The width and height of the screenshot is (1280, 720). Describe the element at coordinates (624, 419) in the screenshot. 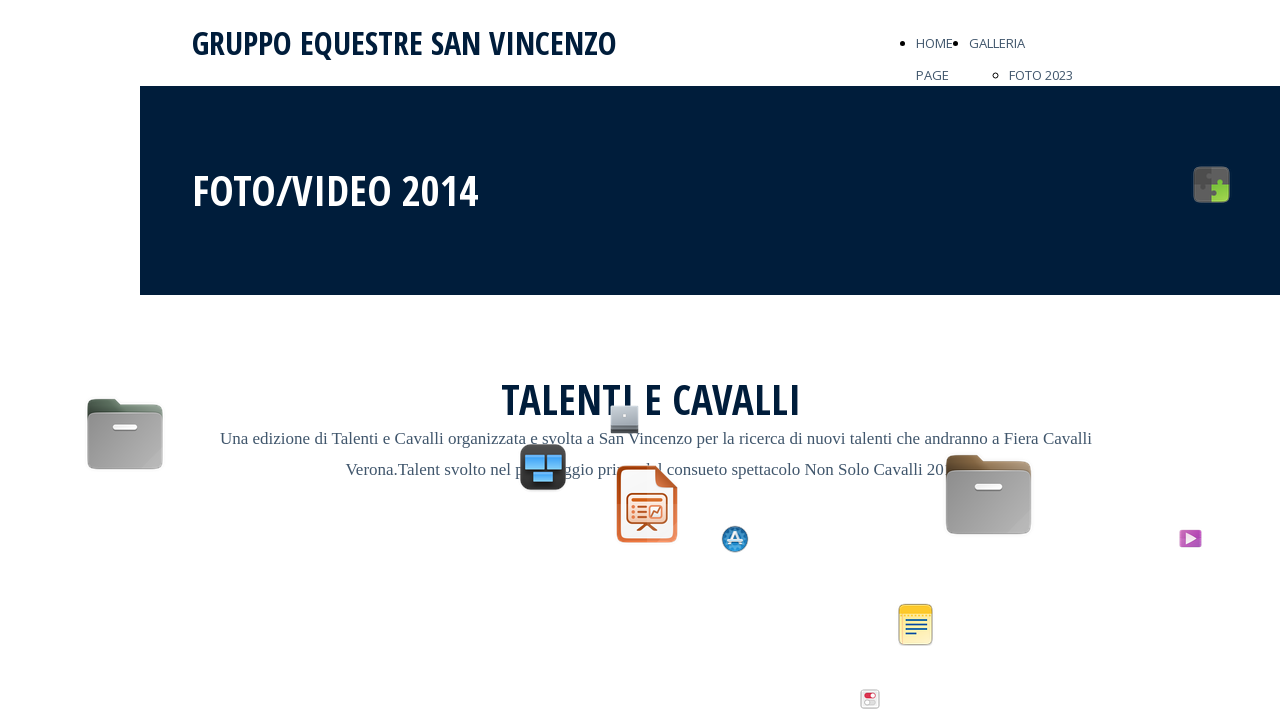

I see `open the Microsoft Surface app` at that location.